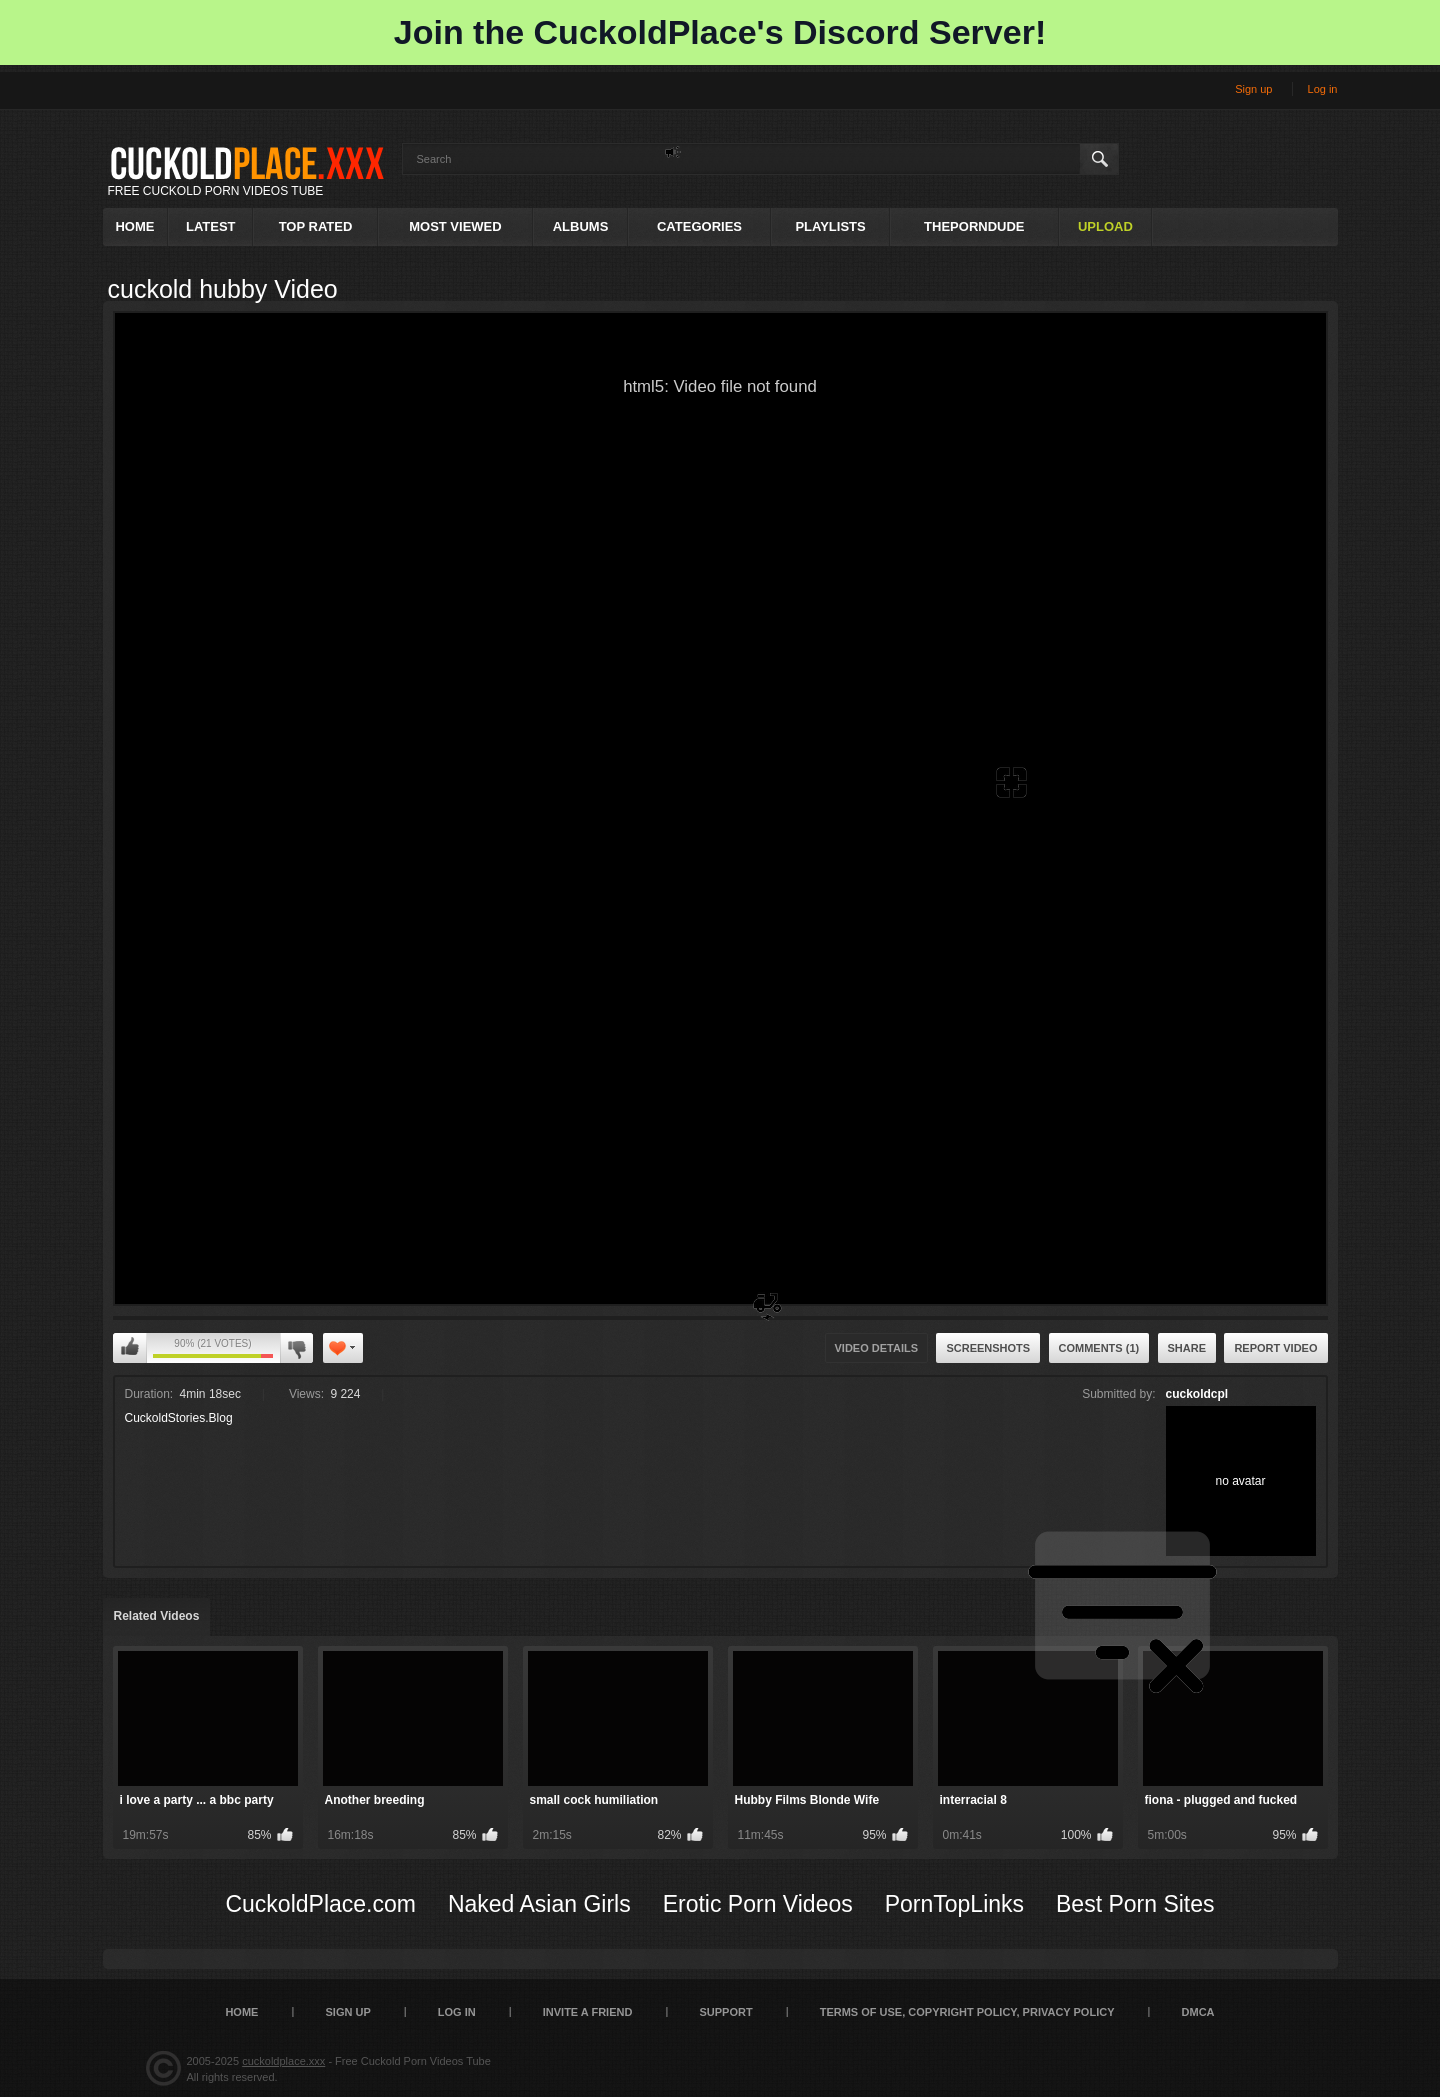 Image resolution: width=1440 pixels, height=2097 pixels. I want to click on access pages or documents, so click(1011, 782).